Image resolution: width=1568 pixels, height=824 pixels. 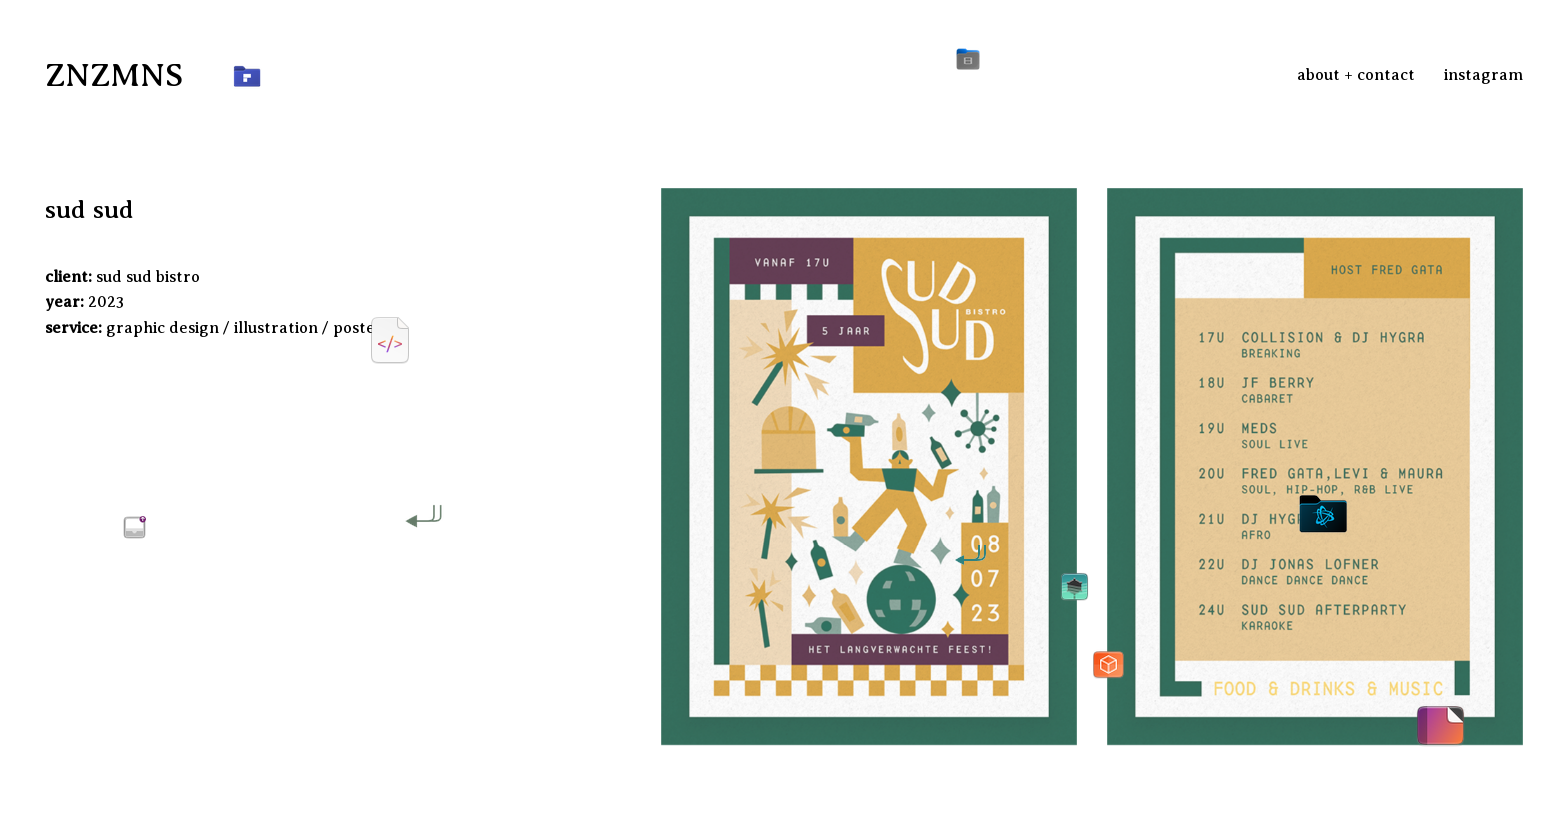 What do you see at coordinates (1074, 586) in the screenshot?
I see `launch gnome mines game` at bounding box center [1074, 586].